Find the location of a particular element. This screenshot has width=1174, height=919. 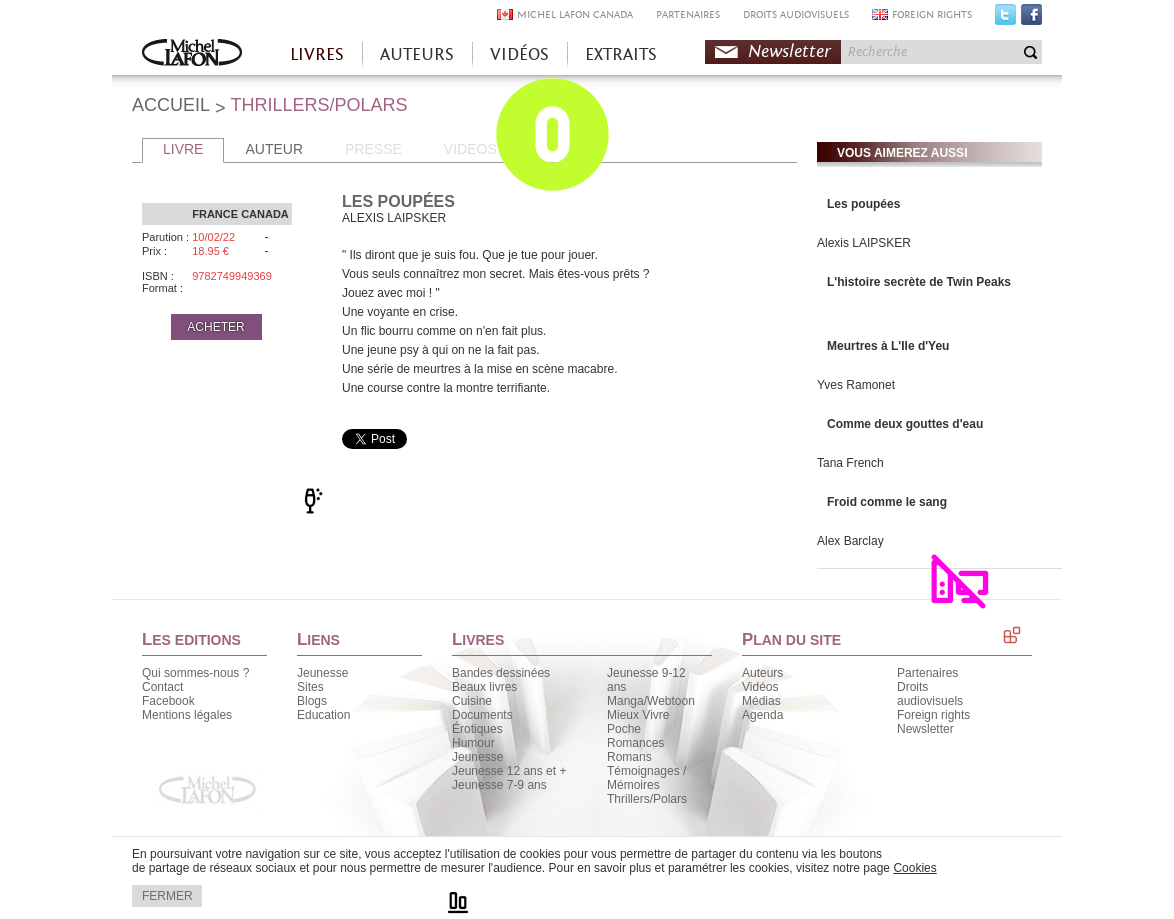

access modular components or building blocks is located at coordinates (1012, 635).